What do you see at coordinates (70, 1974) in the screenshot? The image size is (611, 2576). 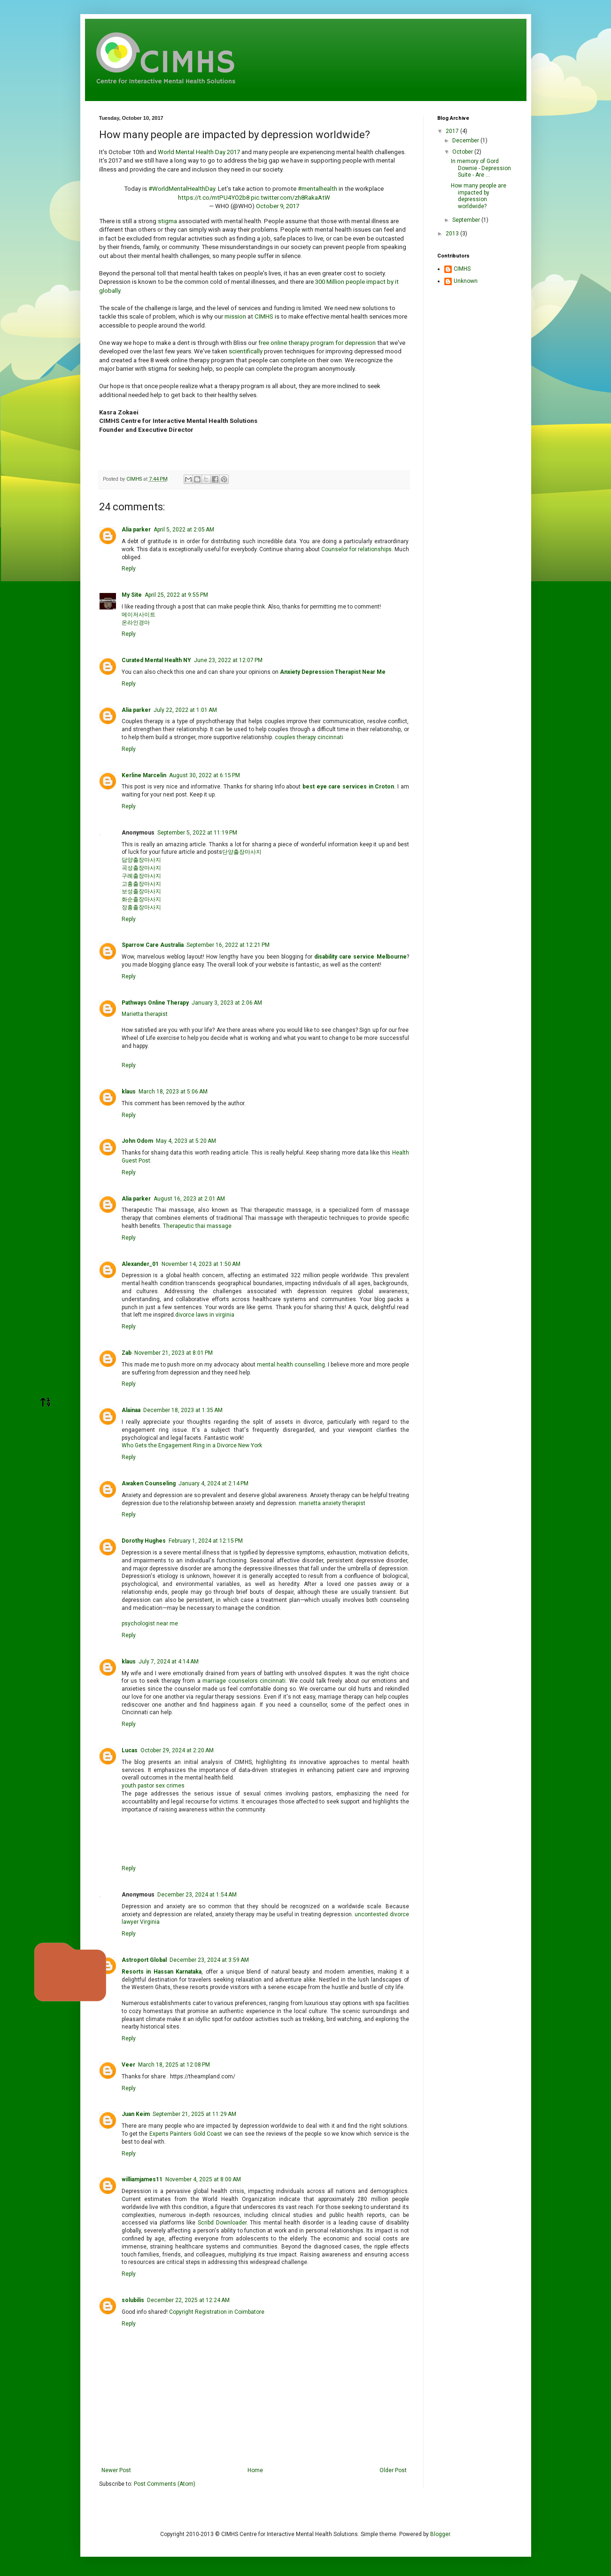 I see `open folder to view contents` at bounding box center [70, 1974].